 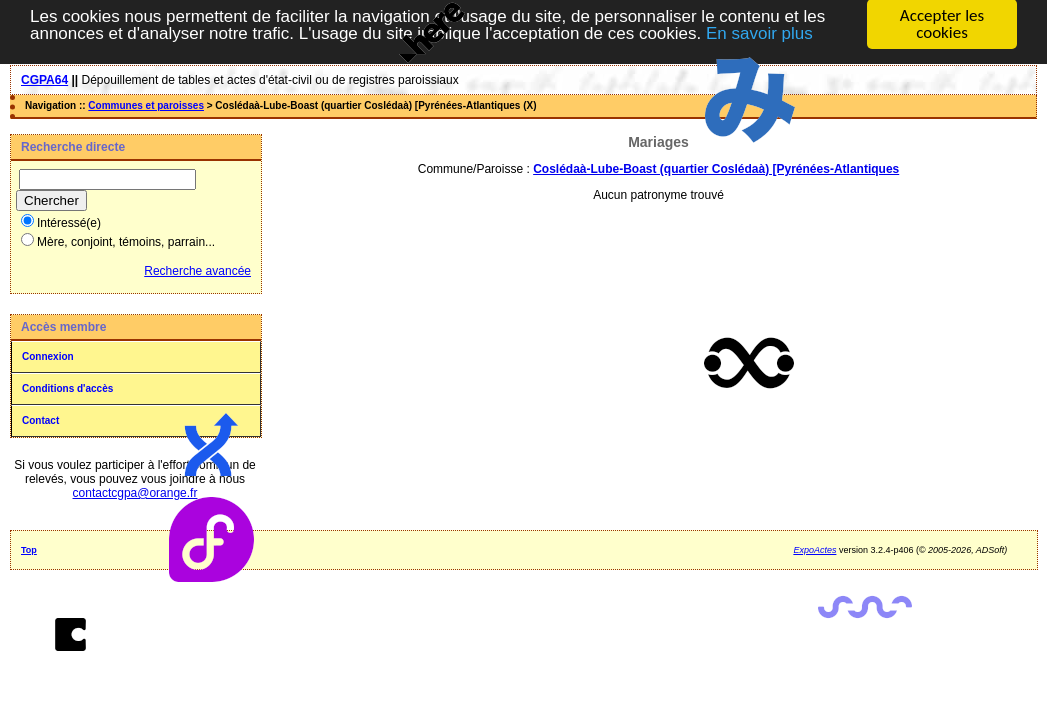 What do you see at coordinates (432, 33) in the screenshot?
I see `open HERE maps application` at bounding box center [432, 33].